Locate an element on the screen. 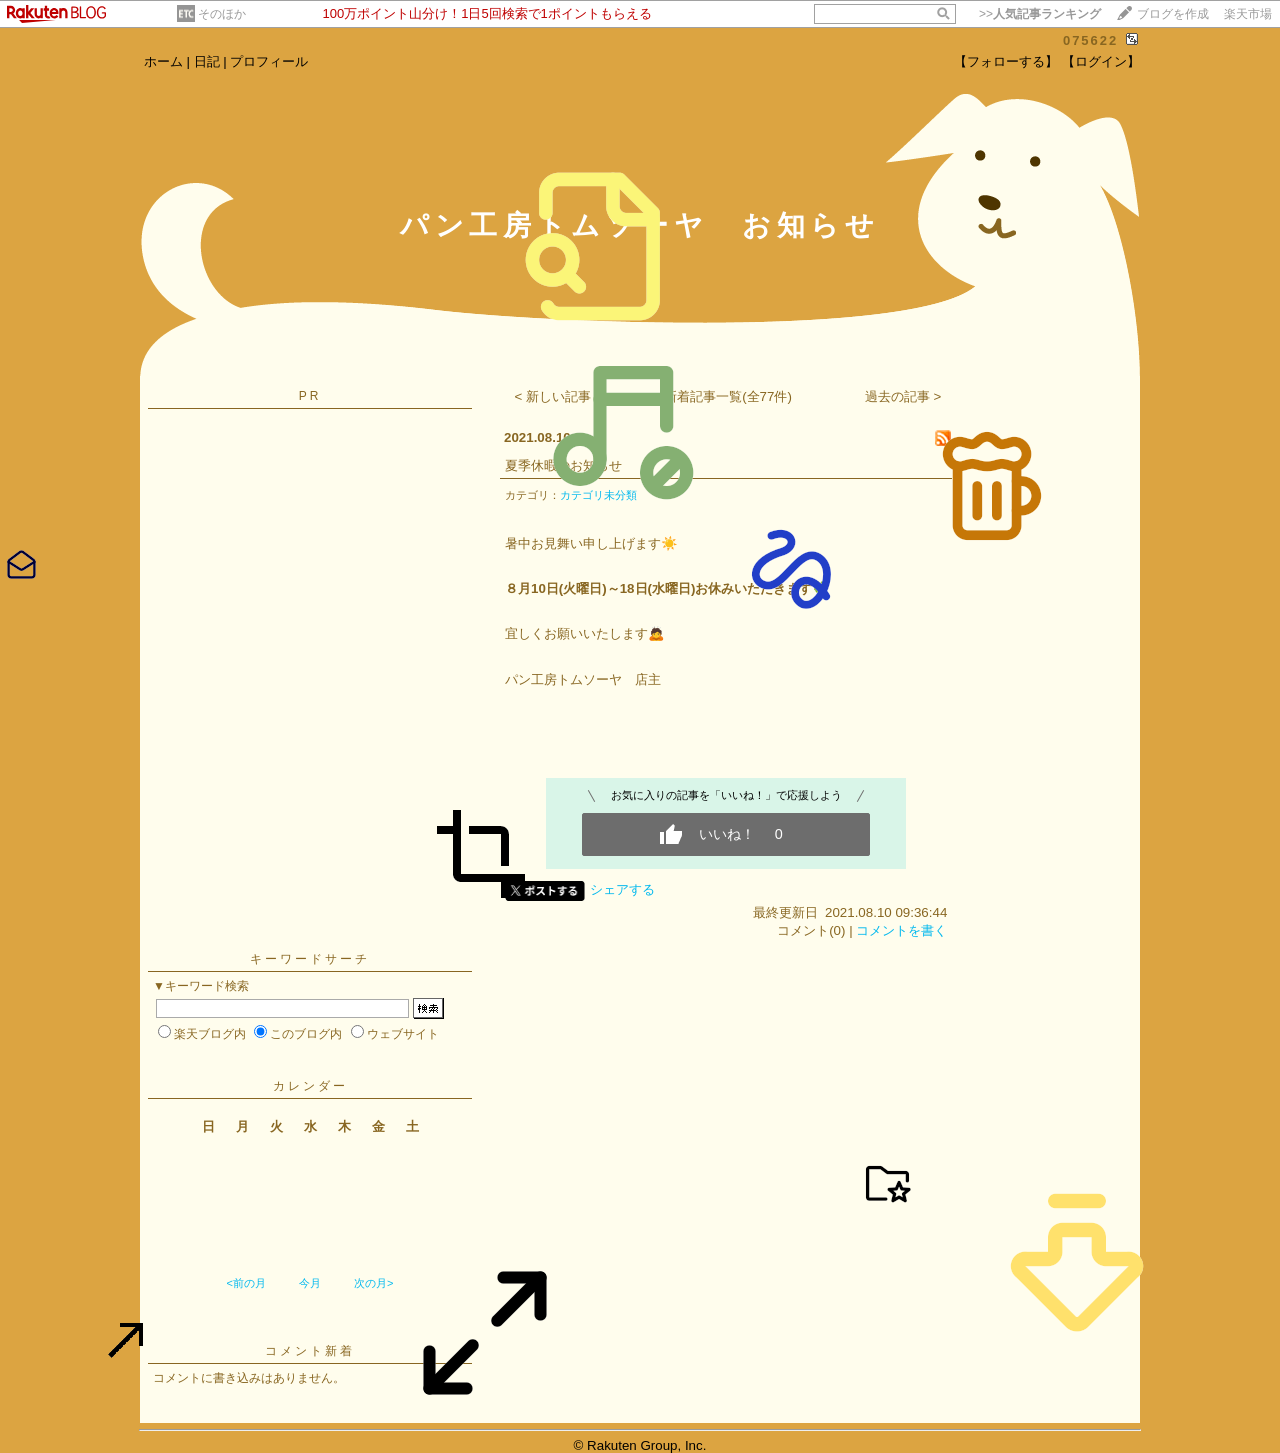 This screenshot has height=1453, width=1280. view an opened or read email message is located at coordinates (21, 564).